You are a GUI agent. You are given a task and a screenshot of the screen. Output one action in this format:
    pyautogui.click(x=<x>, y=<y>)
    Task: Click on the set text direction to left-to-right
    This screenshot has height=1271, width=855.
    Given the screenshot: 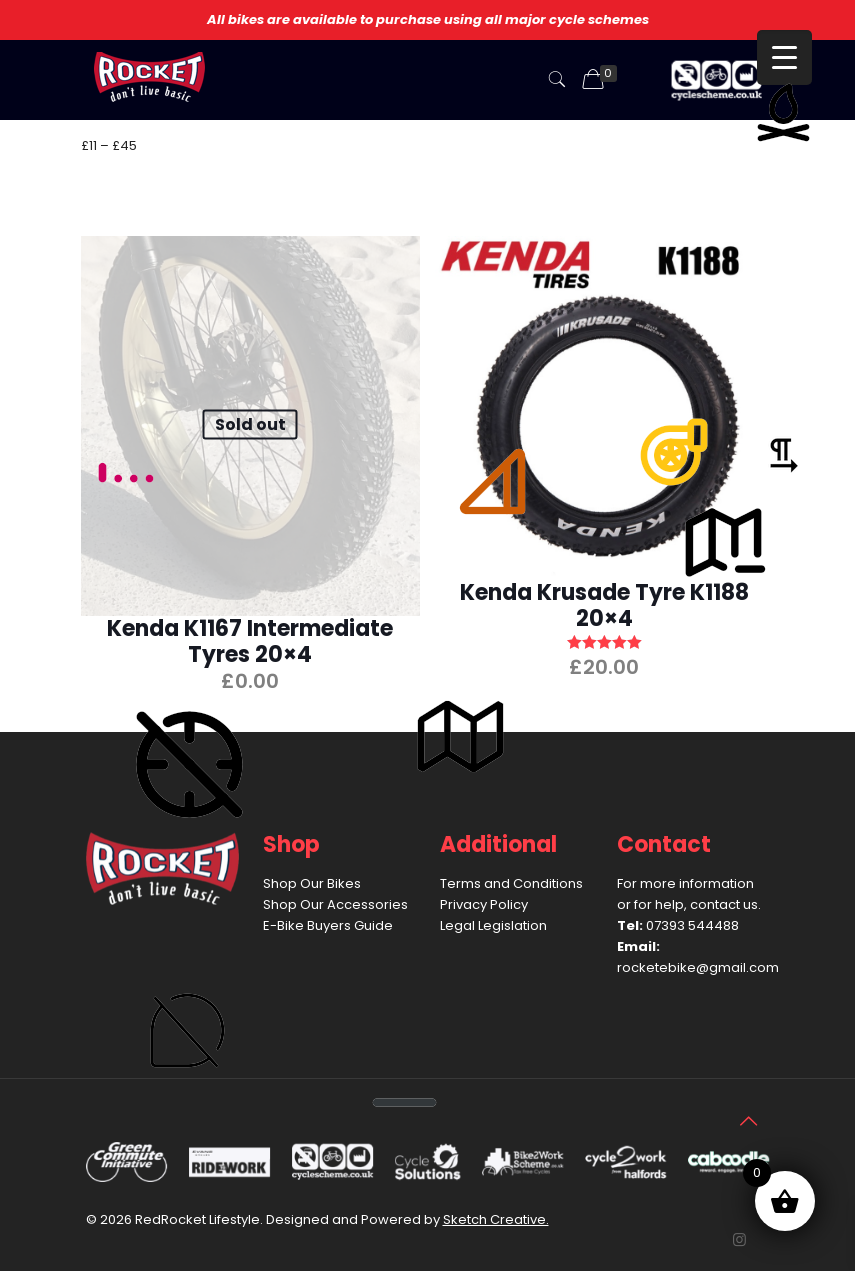 What is the action you would take?
    pyautogui.click(x=782, y=455)
    